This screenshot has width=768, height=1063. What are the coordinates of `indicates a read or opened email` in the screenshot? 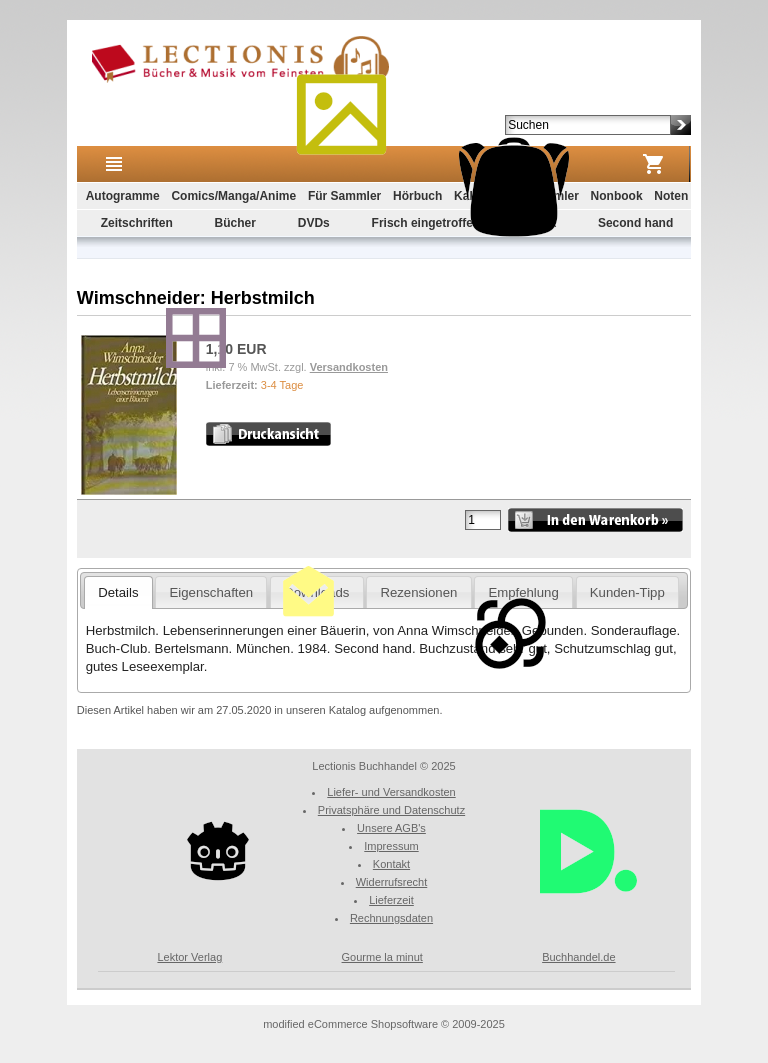 It's located at (308, 593).